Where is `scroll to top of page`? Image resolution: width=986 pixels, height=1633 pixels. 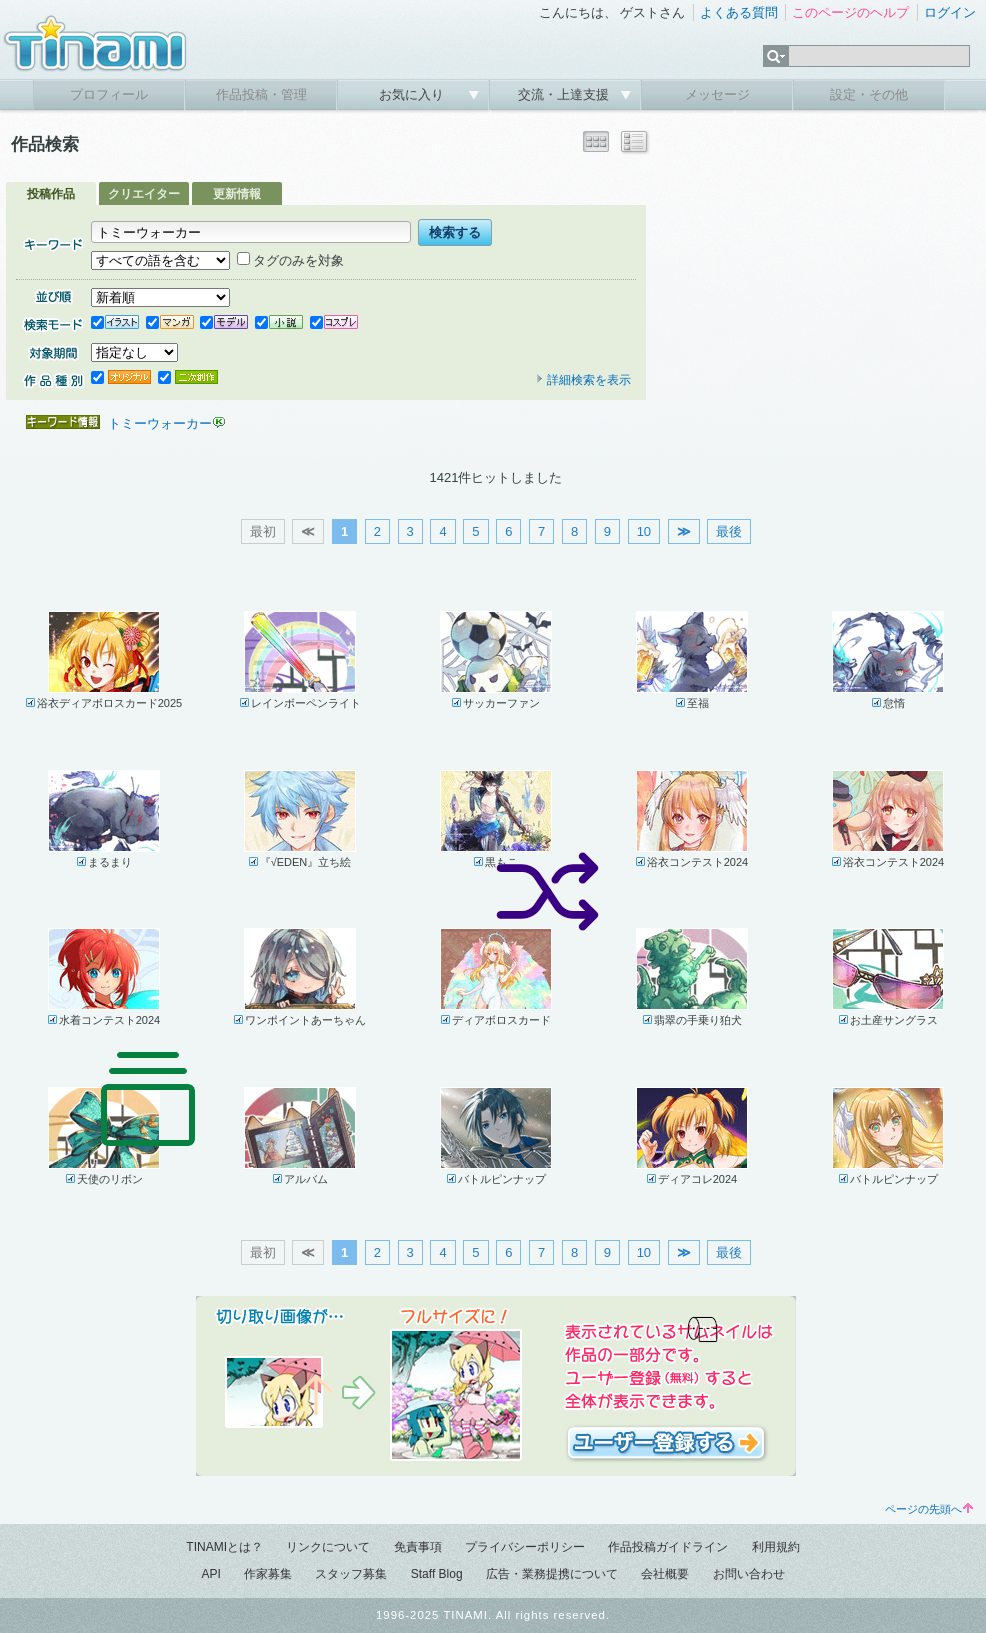
scroll to top of page is located at coordinates (316, 1395).